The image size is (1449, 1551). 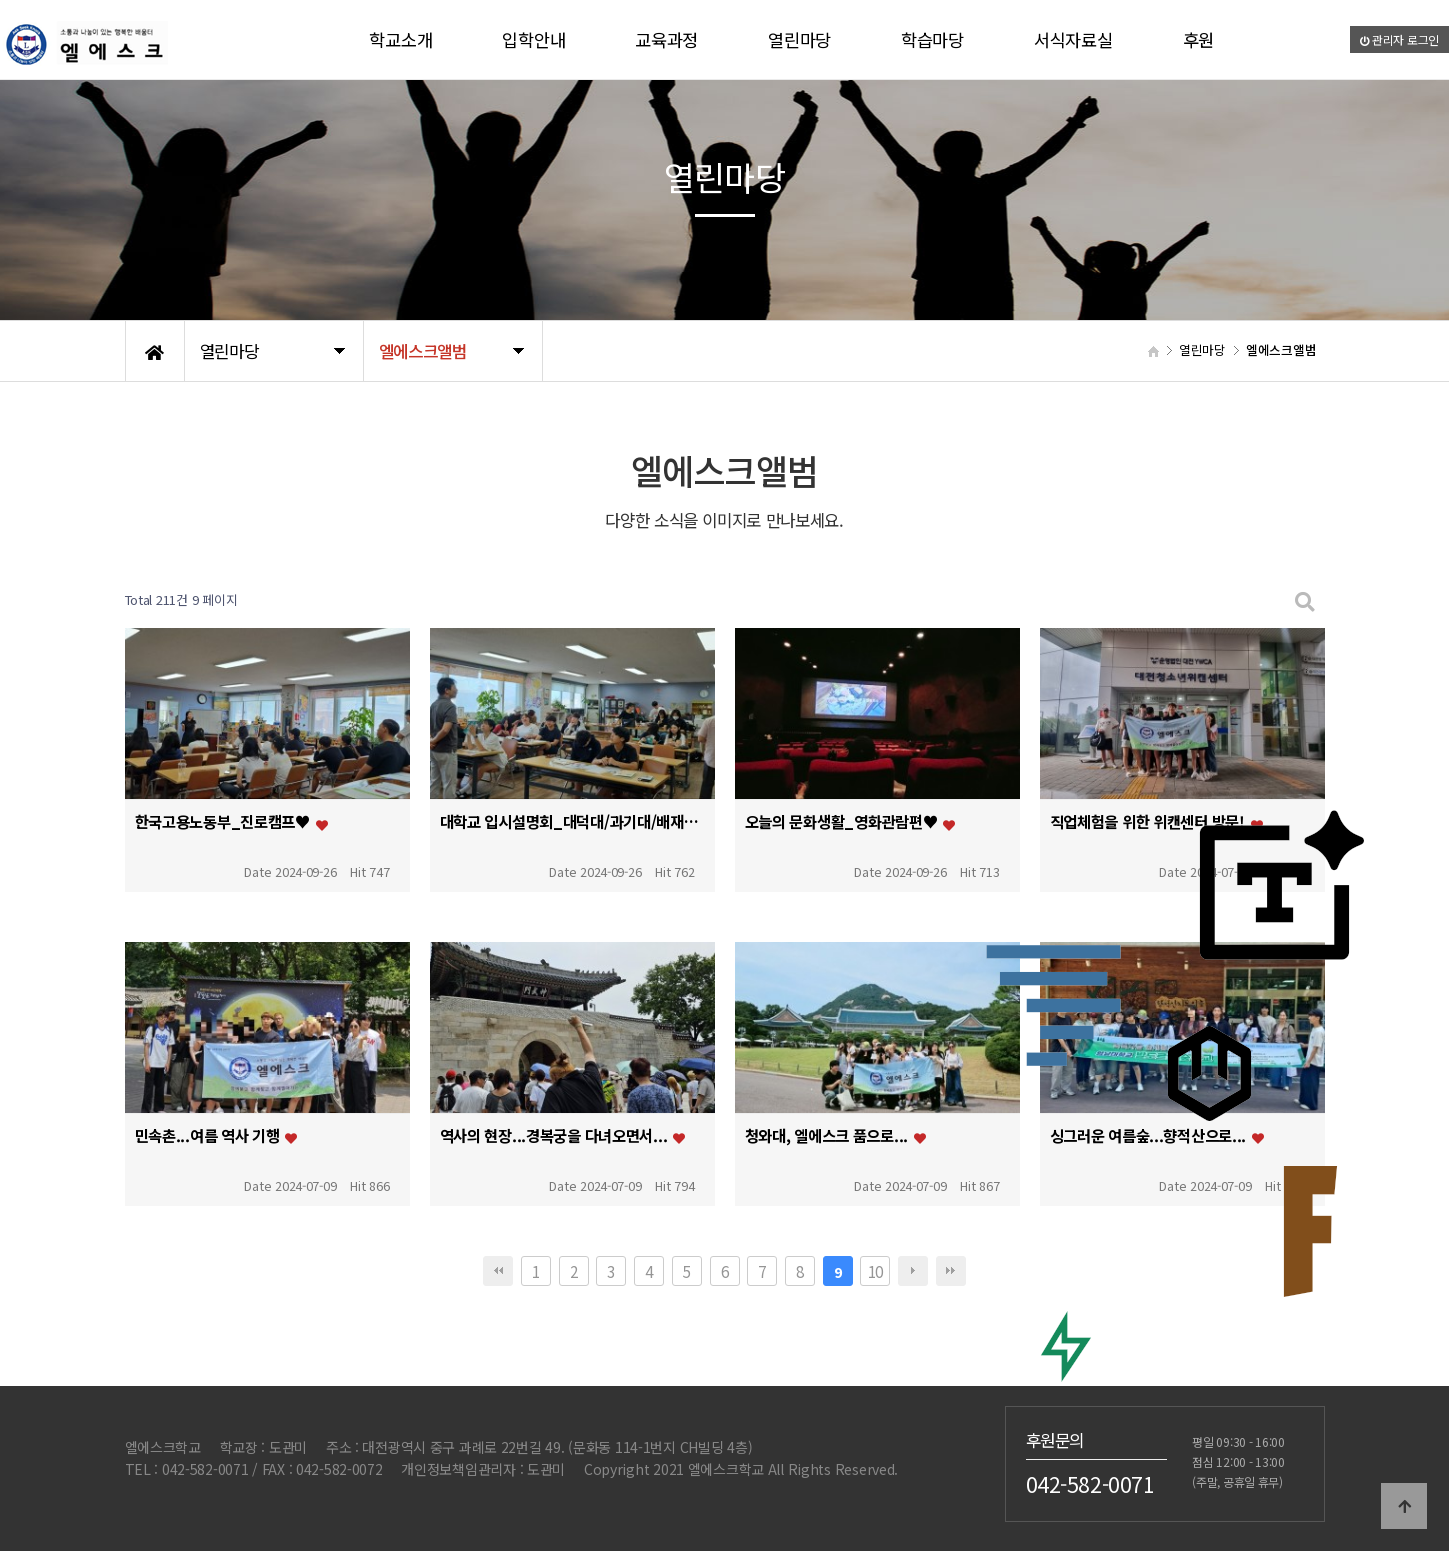 What do you see at coordinates (1209, 1073) in the screenshot?
I see `wasmcloud platform logo` at bounding box center [1209, 1073].